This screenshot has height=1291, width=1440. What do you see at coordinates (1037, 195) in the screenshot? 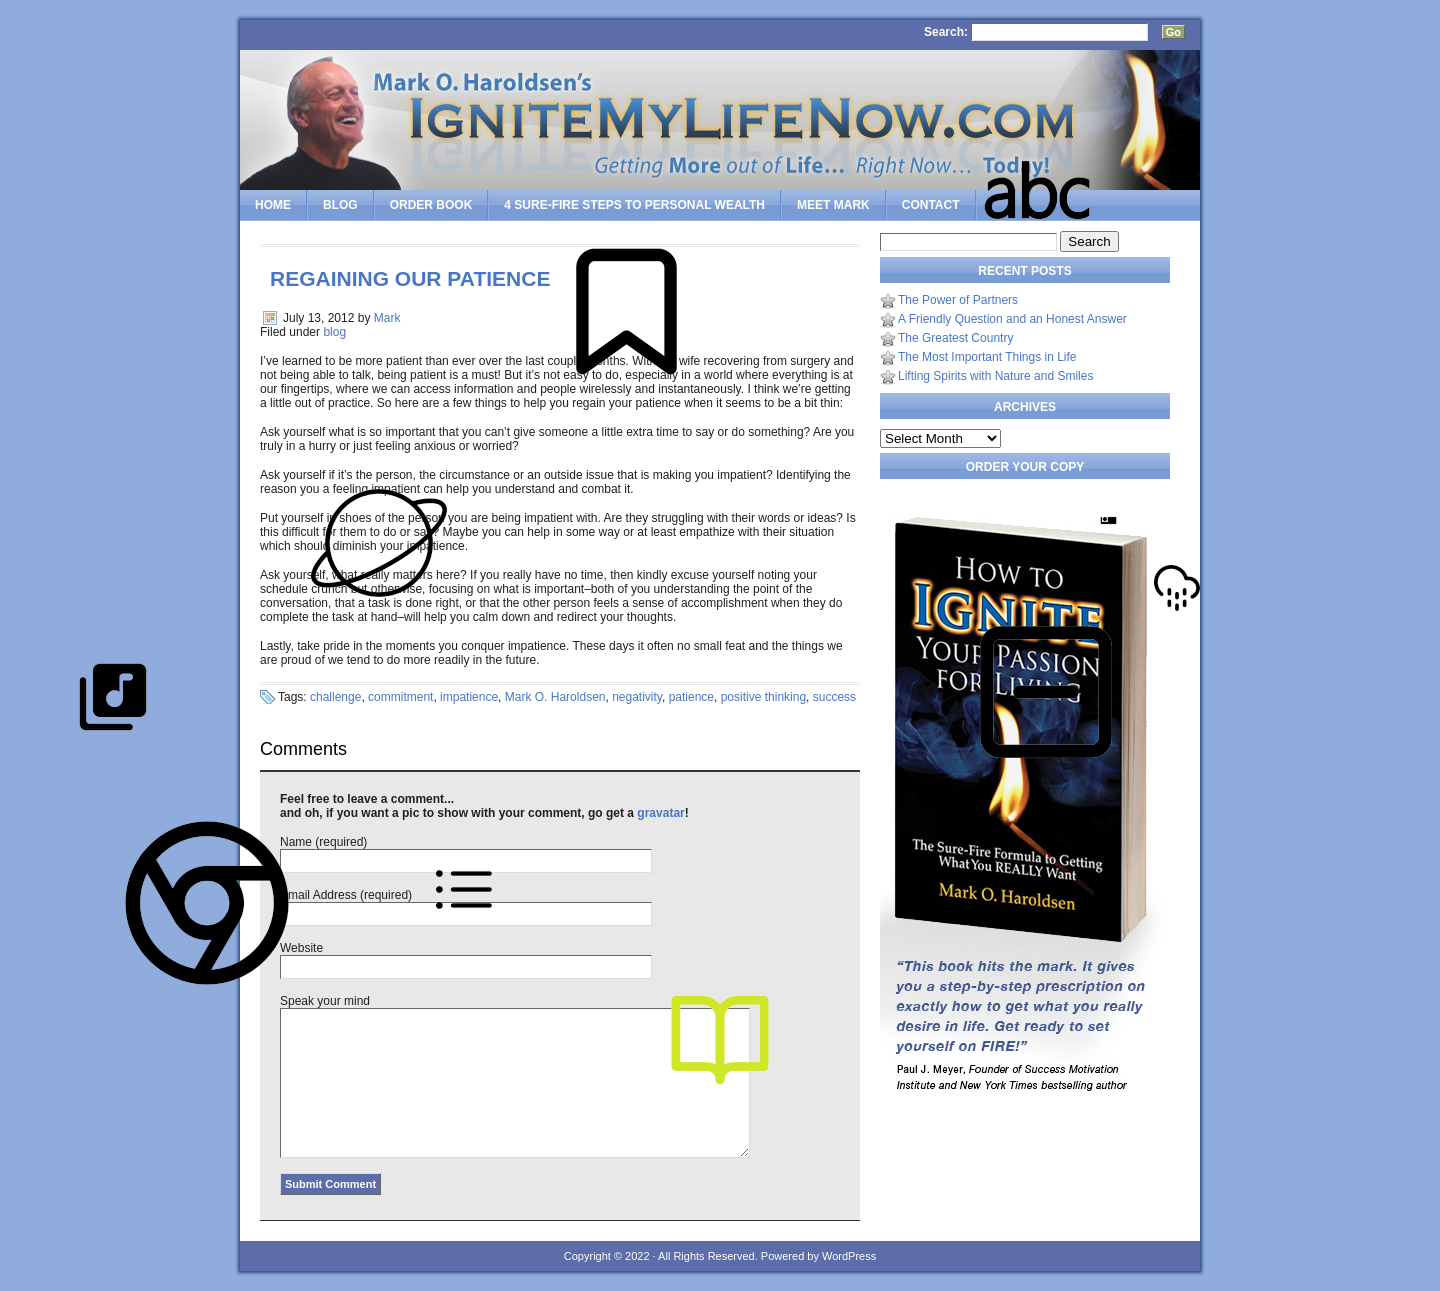
I see `indicates a text or string variable in code` at bounding box center [1037, 195].